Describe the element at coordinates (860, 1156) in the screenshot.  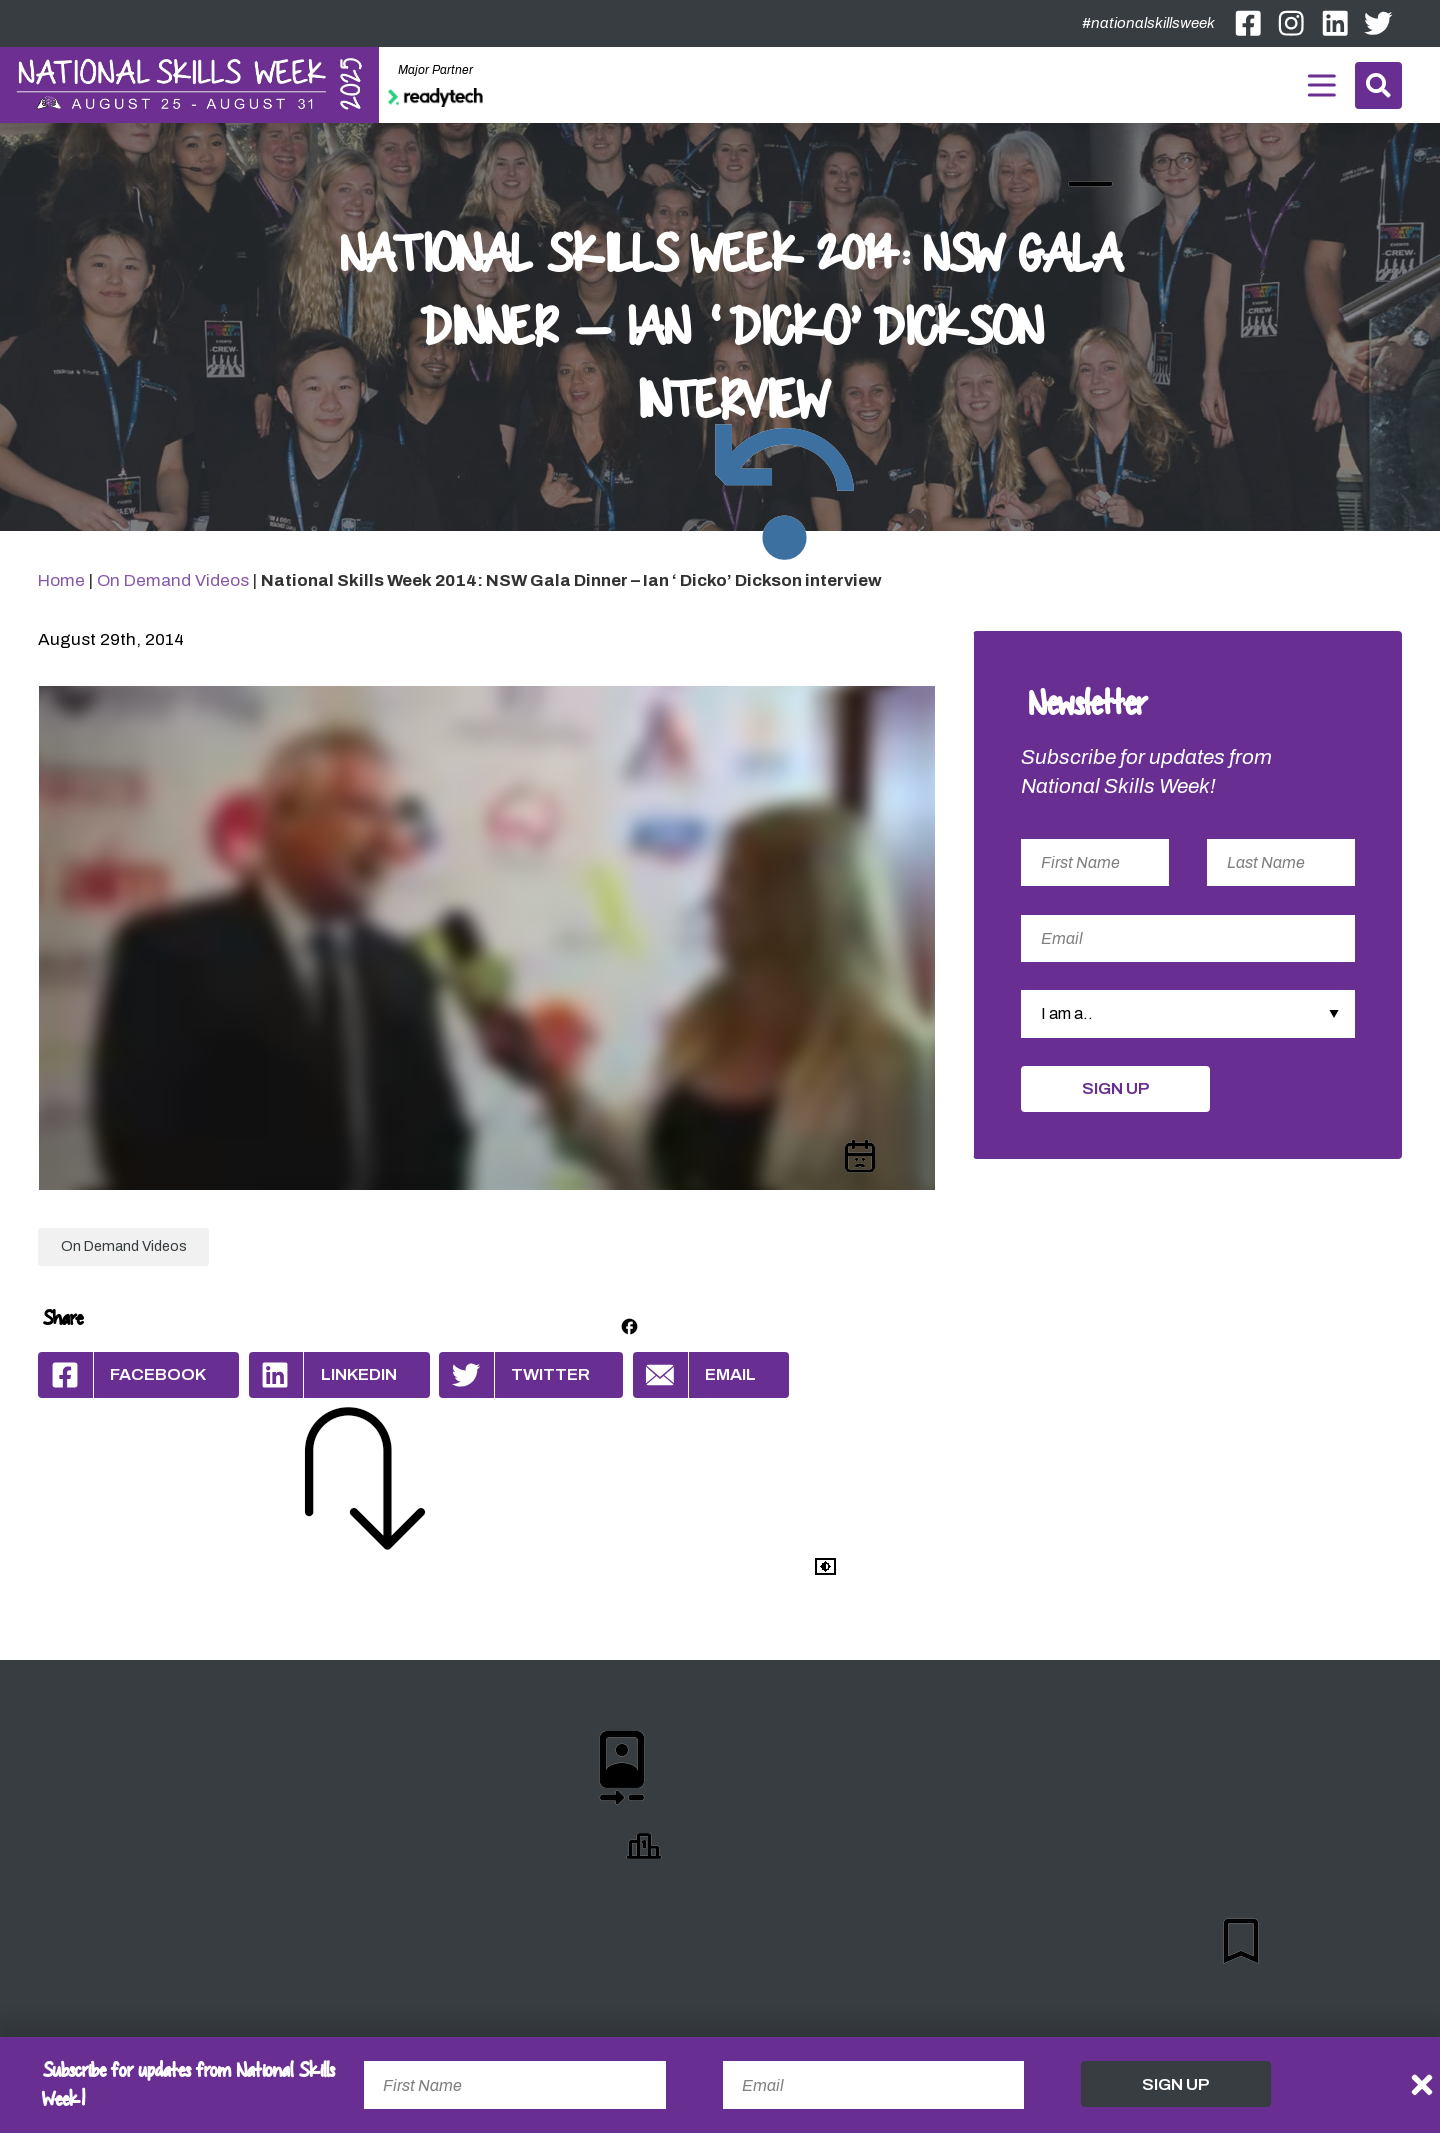
I see `no events scheduled for this date` at that location.